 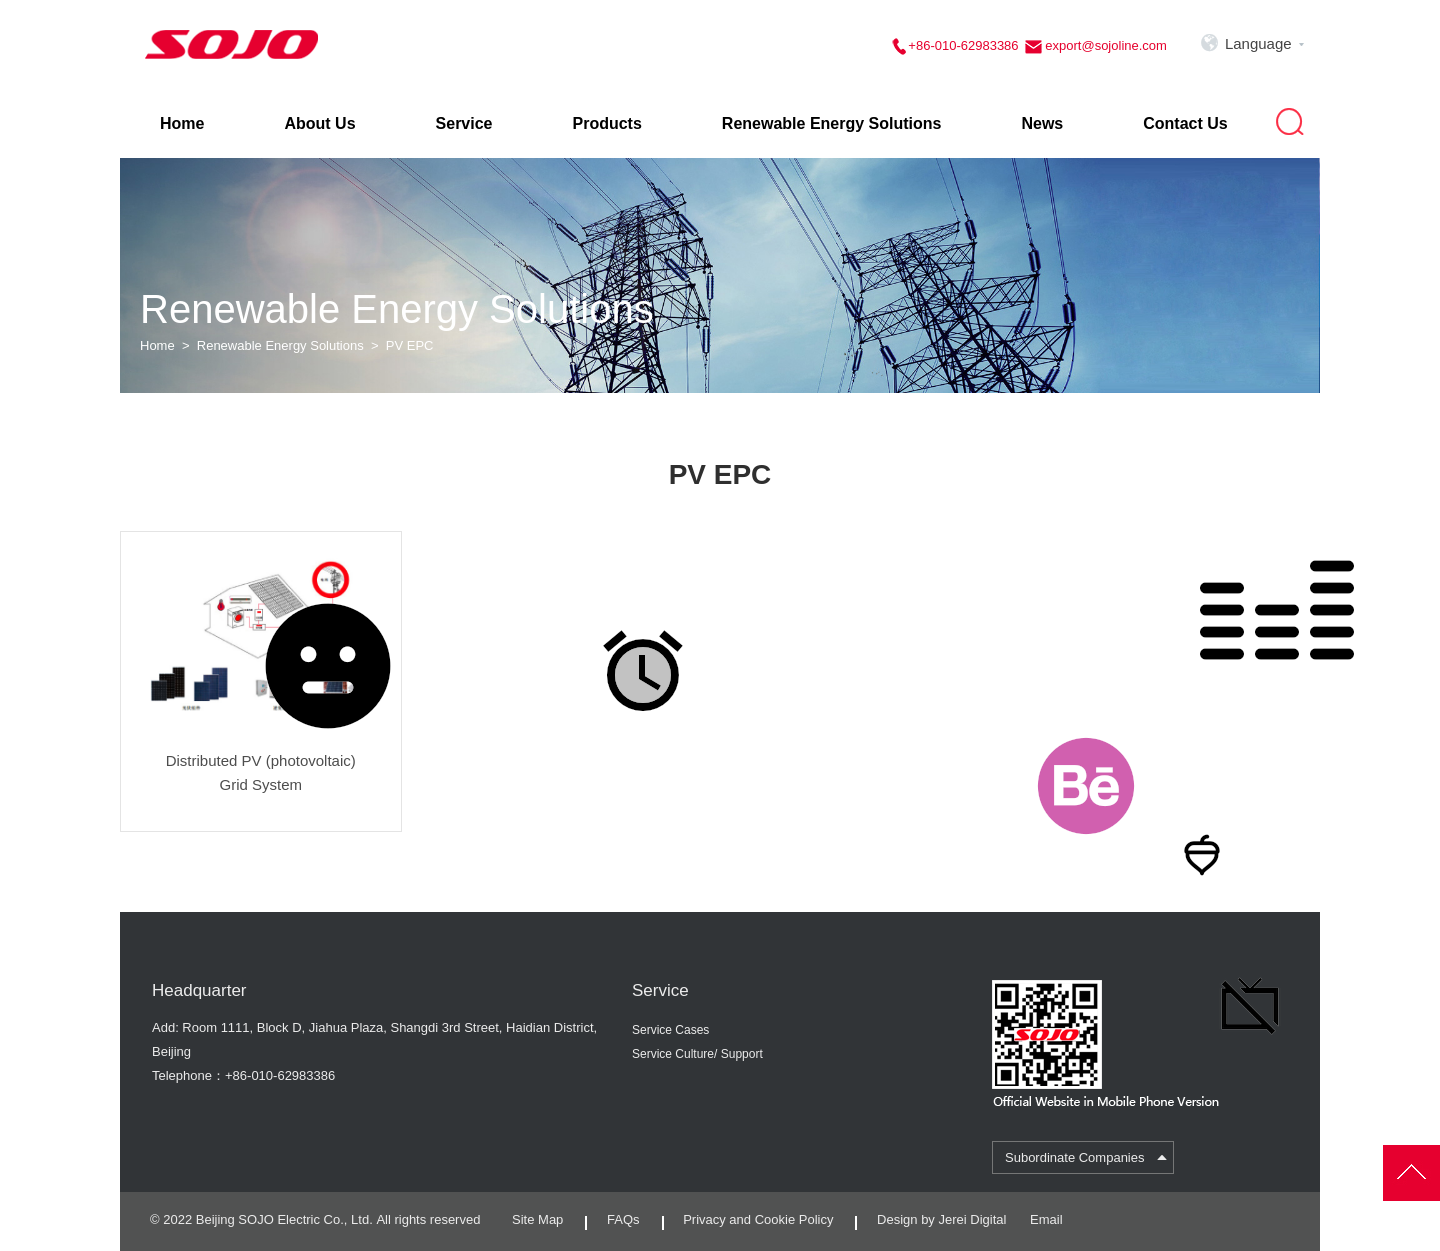 What do you see at coordinates (328, 666) in the screenshot?
I see `indicate a neutral or indifferent reaction` at bounding box center [328, 666].